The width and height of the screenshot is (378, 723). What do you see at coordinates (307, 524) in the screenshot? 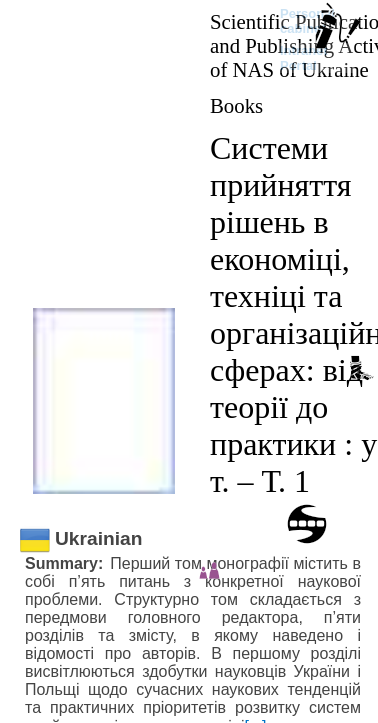
I see `access video or media gallery` at bounding box center [307, 524].